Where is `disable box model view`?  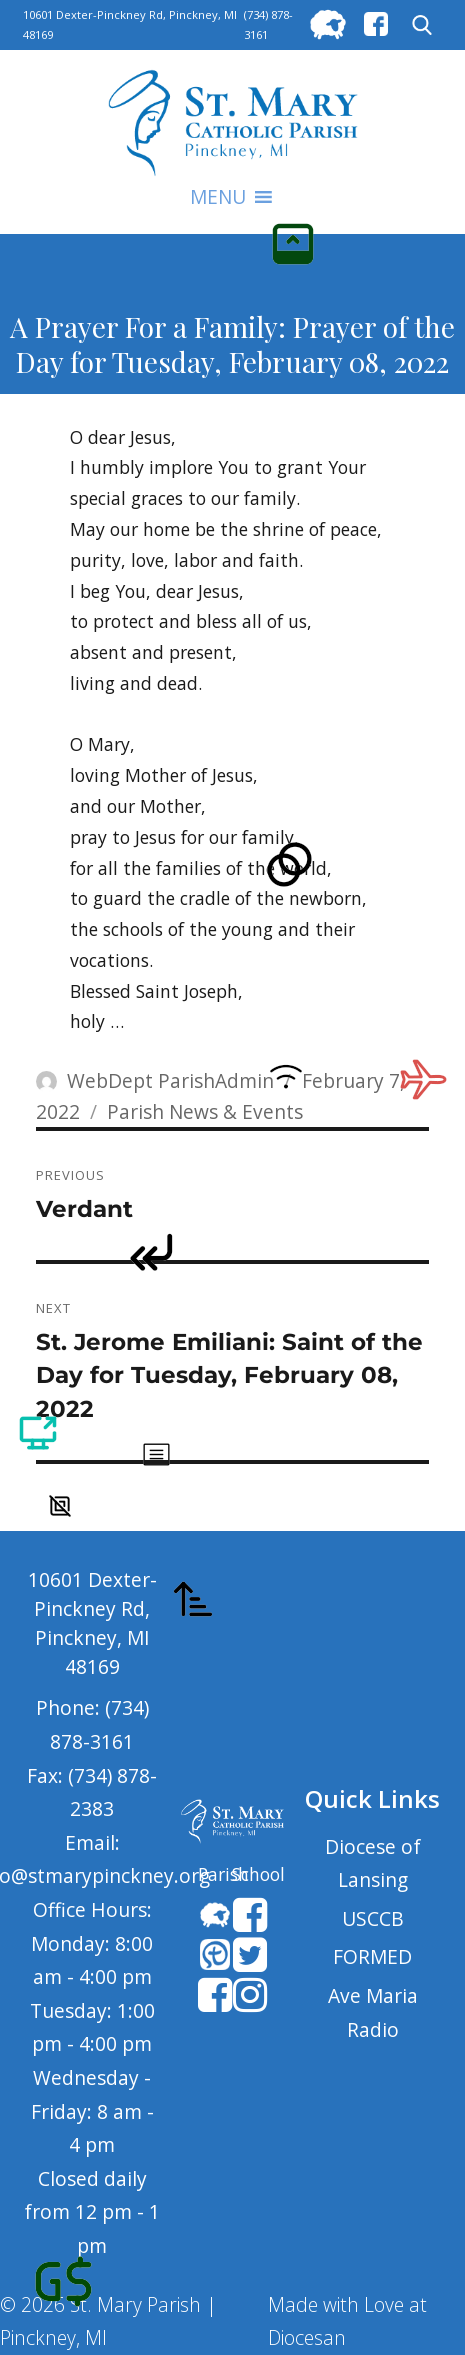
disable box model view is located at coordinates (60, 1506).